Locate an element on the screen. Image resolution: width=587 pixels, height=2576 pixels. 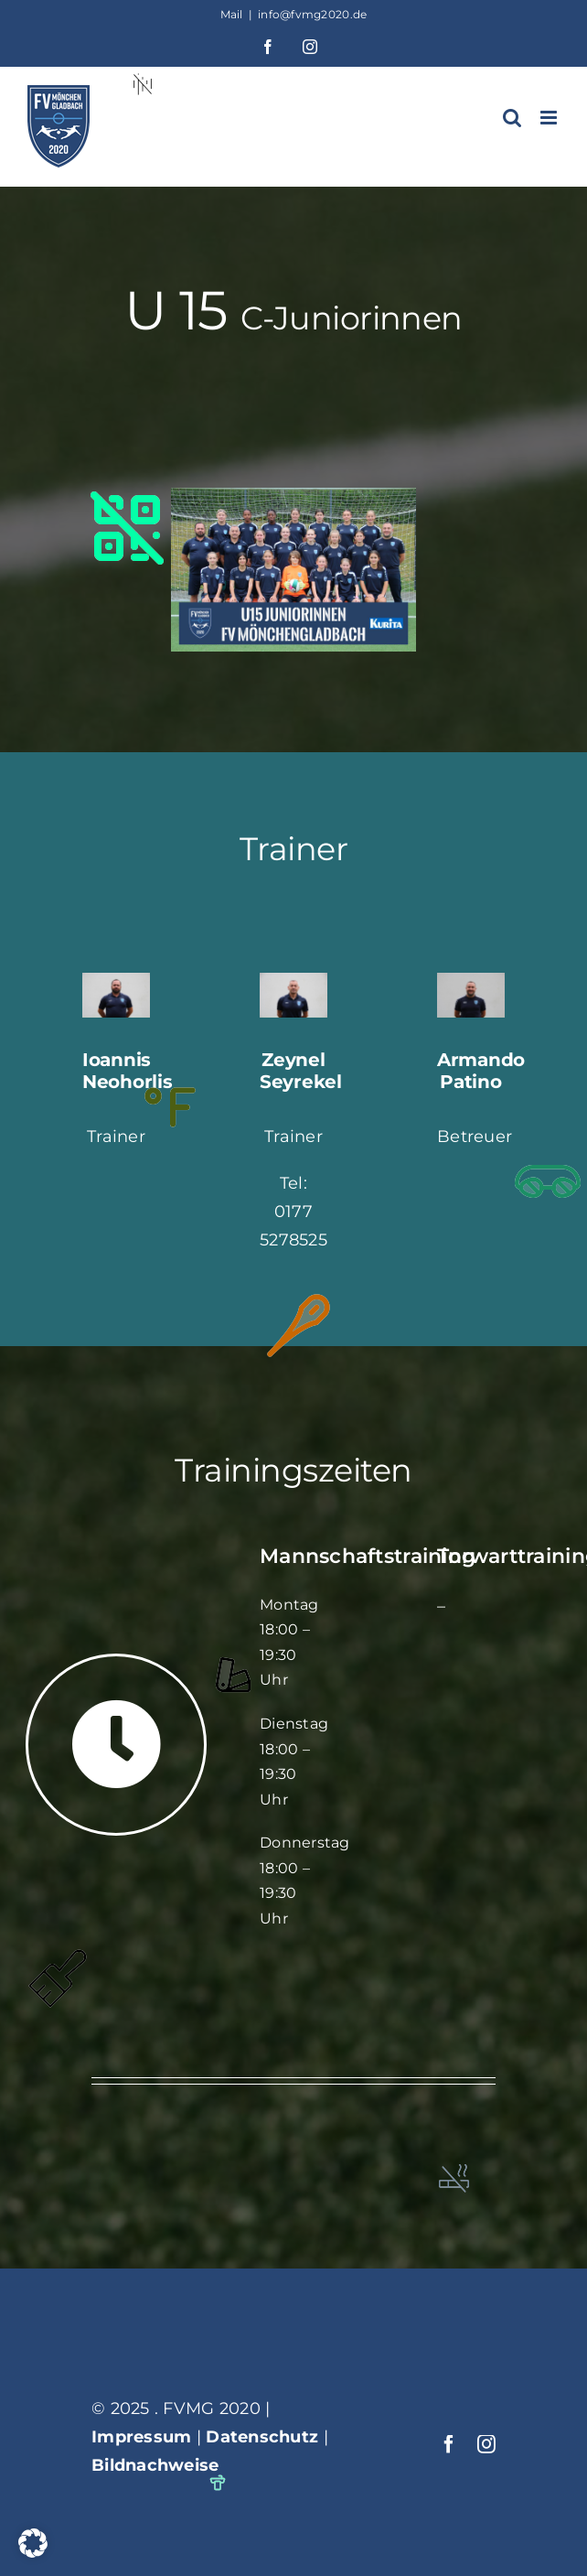
access virtual reality or immersive mode is located at coordinates (548, 1181).